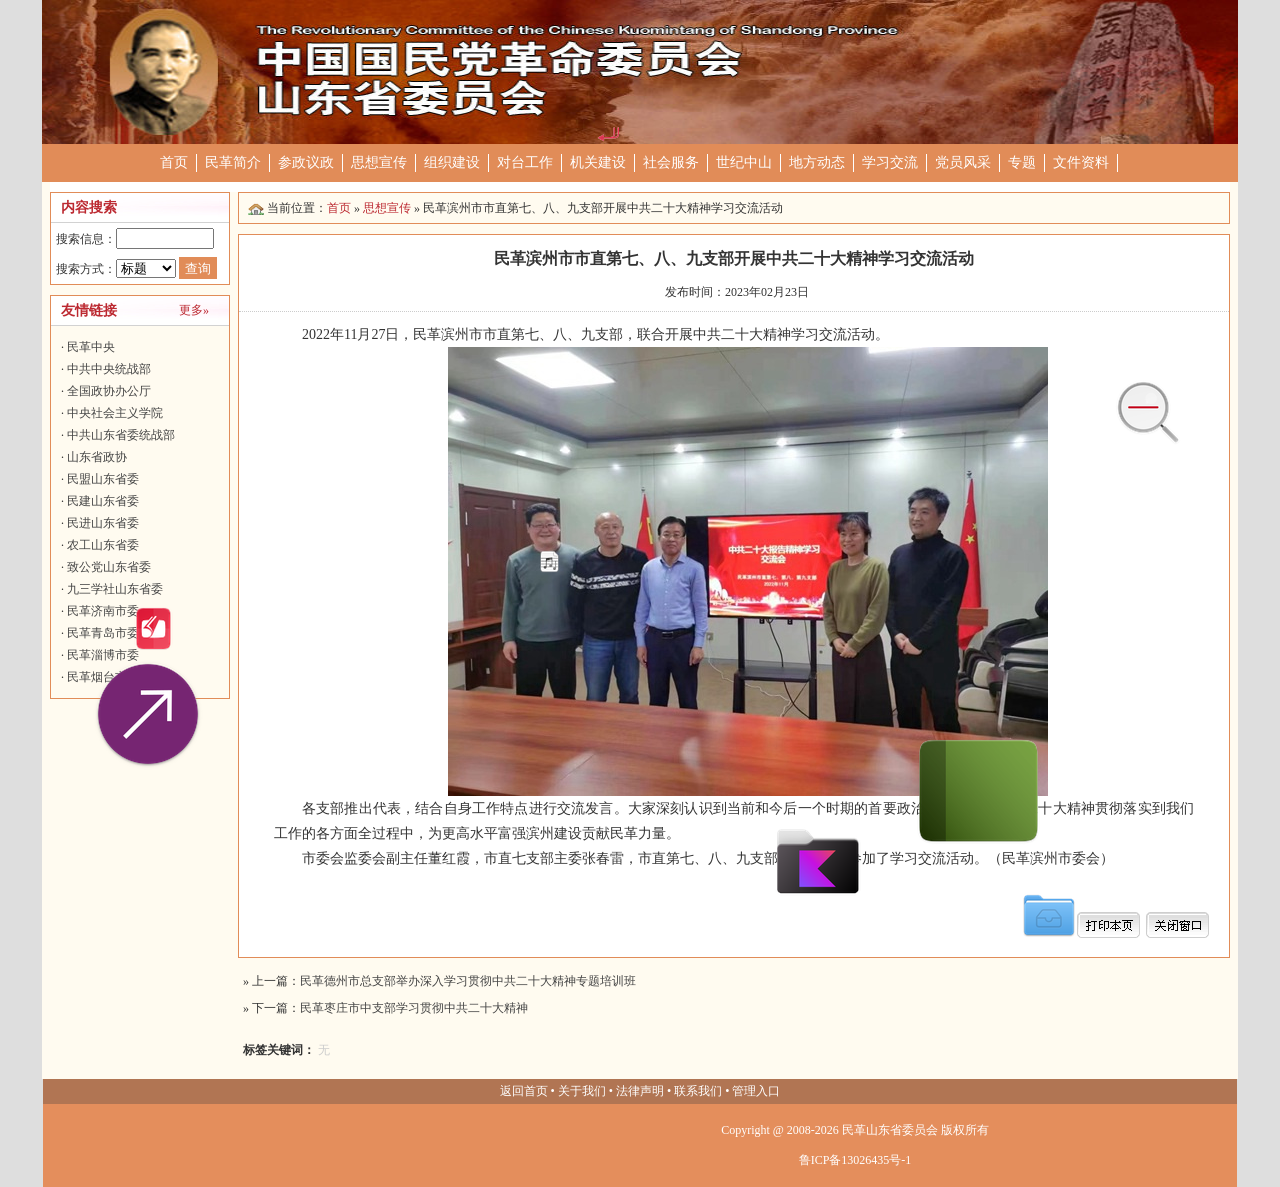  I want to click on open office documents folder, so click(1049, 915).